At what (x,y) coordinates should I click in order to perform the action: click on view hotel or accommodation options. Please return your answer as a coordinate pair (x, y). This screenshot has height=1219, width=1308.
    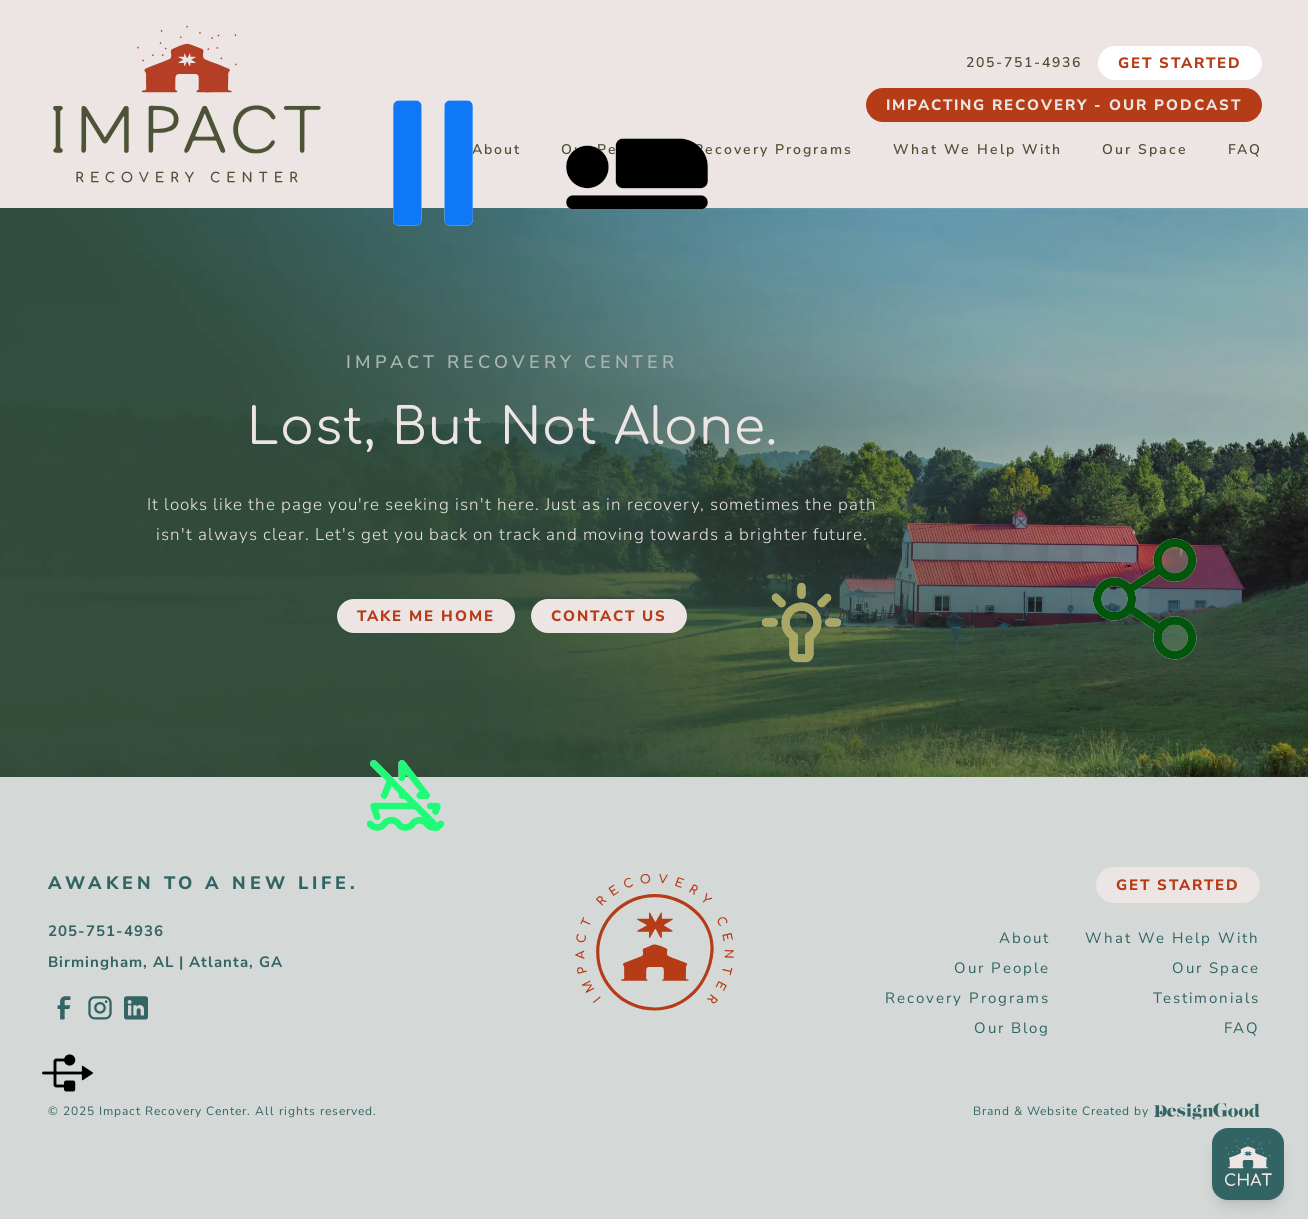
    Looking at the image, I should click on (637, 174).